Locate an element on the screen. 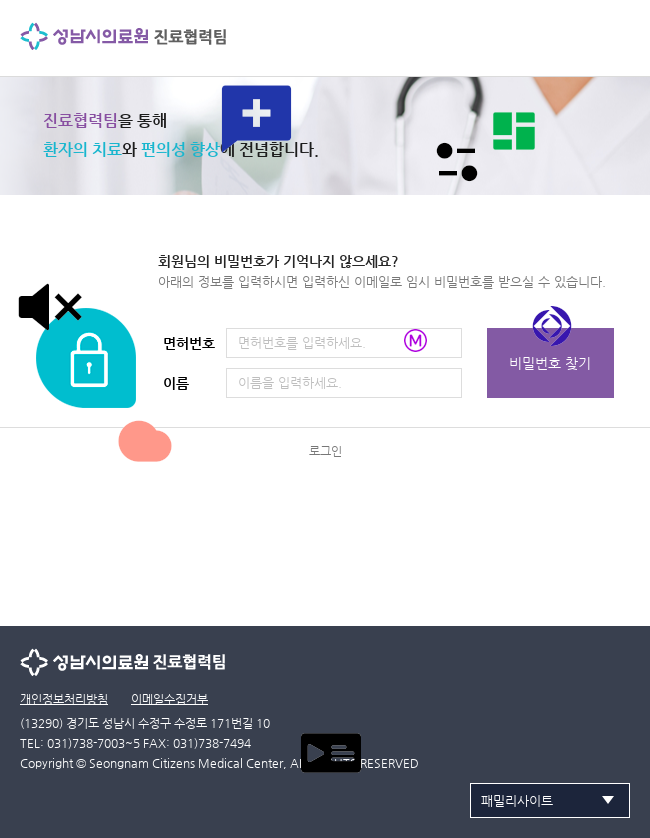 This screenshot has height=838, width=650. mute or unmute audio is located at coordinates (49, 307).